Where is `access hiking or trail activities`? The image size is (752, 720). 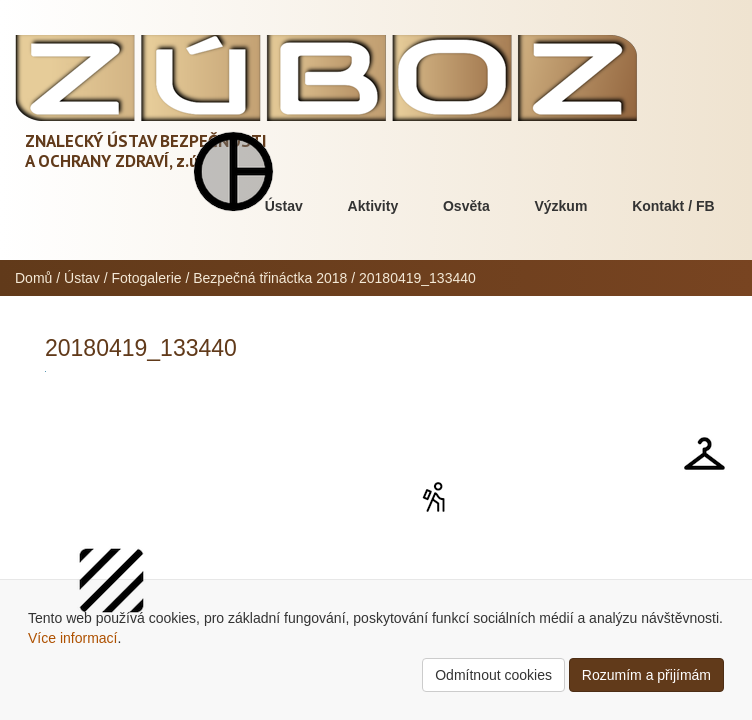 access hiking or trail activities is located at coordinates (435, 497).